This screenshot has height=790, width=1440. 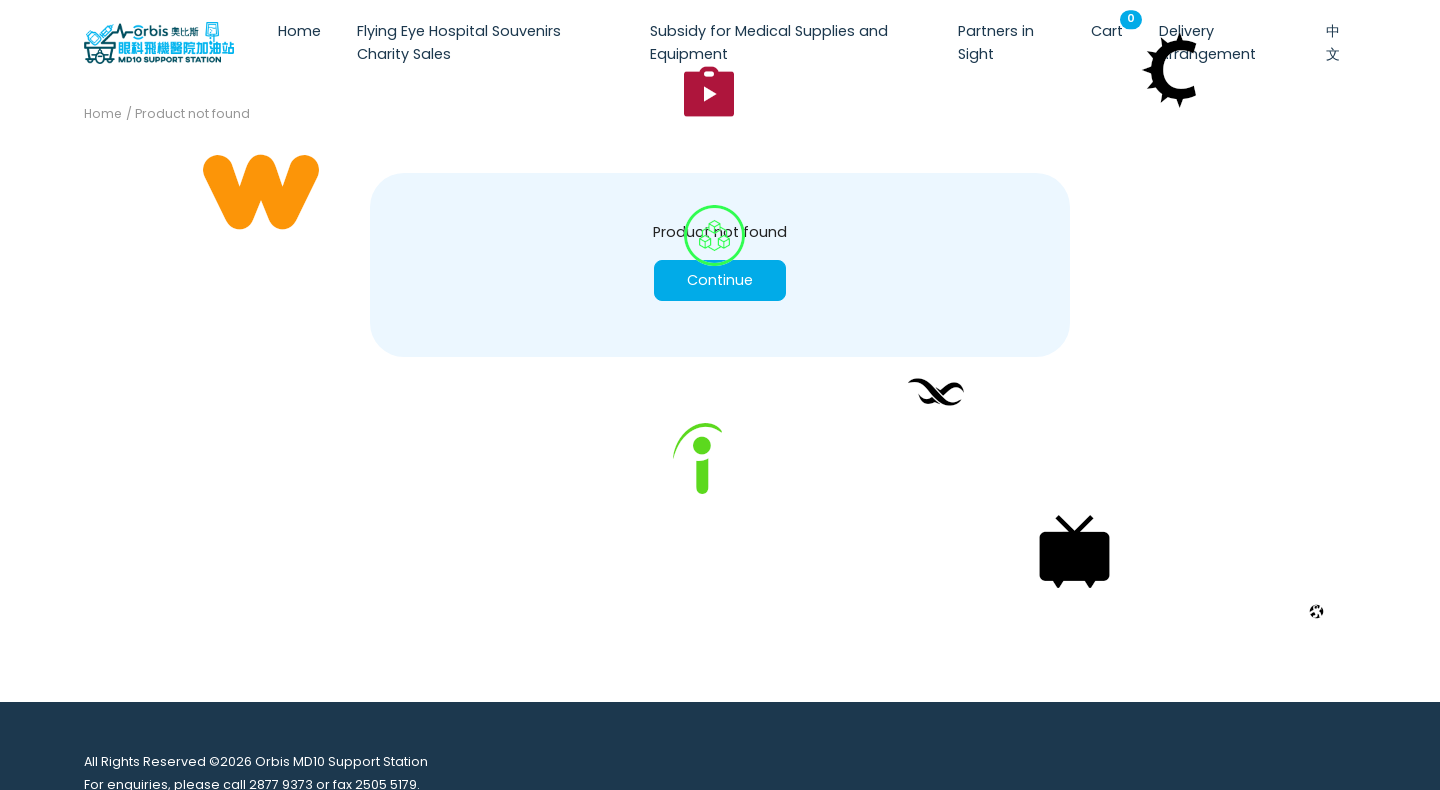 I want to click on start a presentation or slideshow, so click(x=709, y=94).